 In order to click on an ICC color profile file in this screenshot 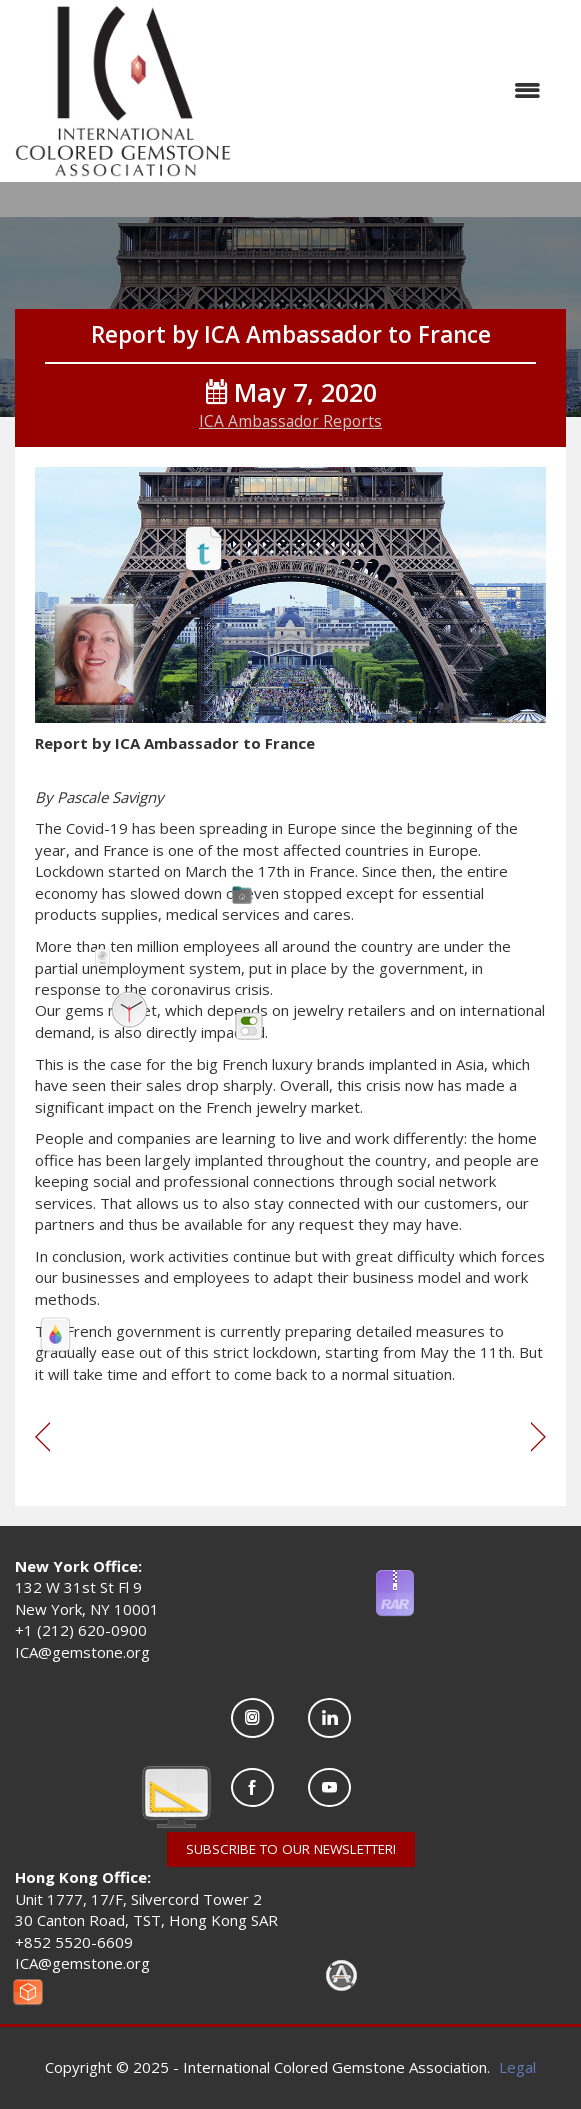, I will do `click(55, 1334)`.